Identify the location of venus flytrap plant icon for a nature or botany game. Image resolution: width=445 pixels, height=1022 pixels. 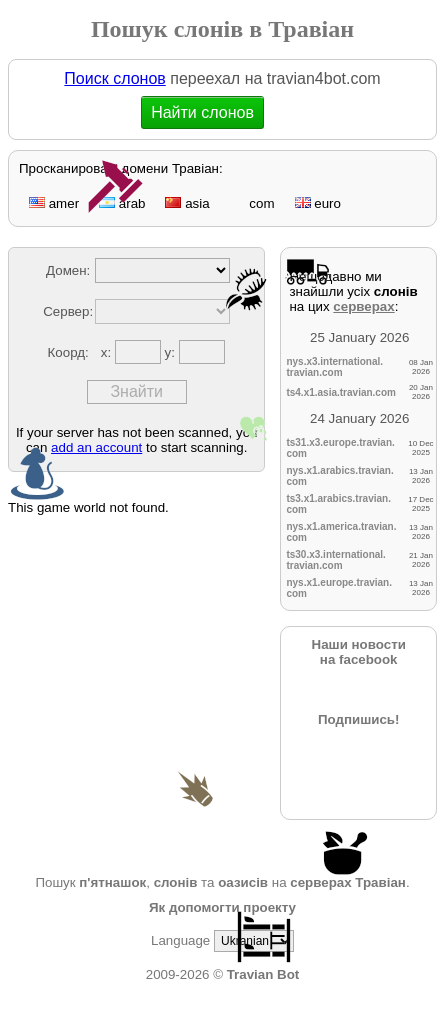
(246, 288).